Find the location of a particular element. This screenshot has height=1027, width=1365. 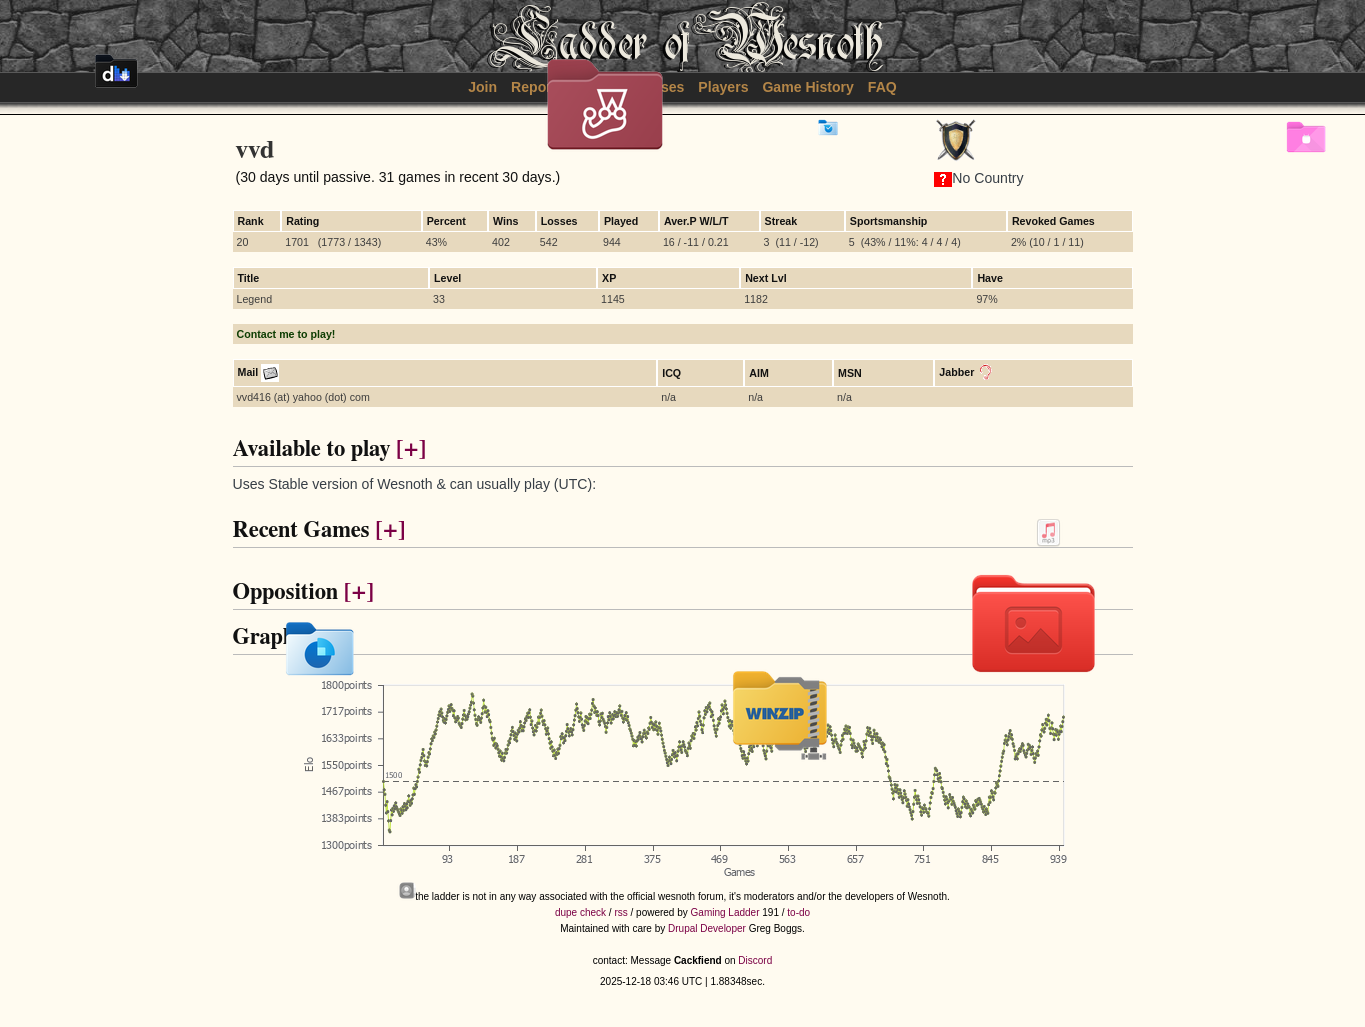

open contacts app is located at coordinates (407, 890).